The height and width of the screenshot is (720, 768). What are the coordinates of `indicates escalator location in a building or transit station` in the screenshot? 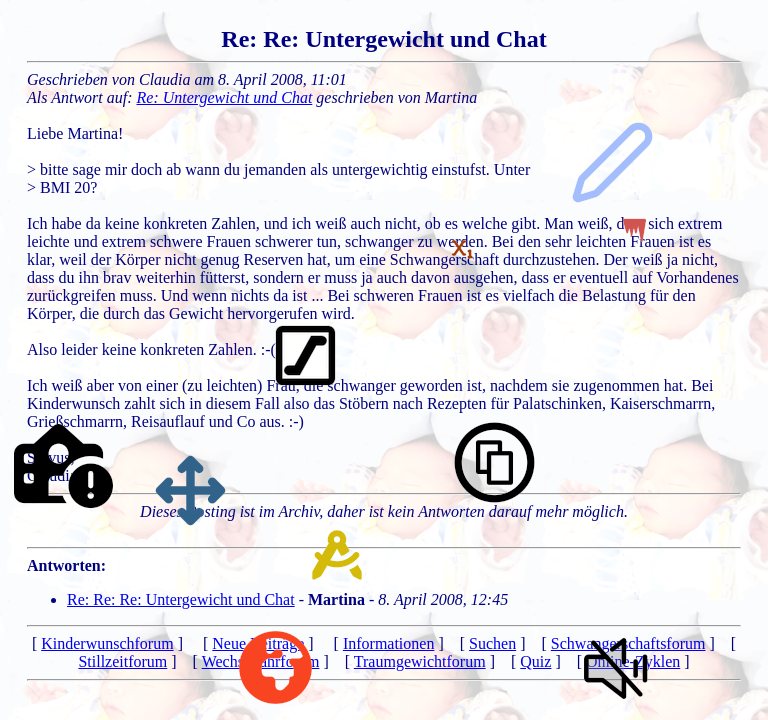 It's located at (305, 355).